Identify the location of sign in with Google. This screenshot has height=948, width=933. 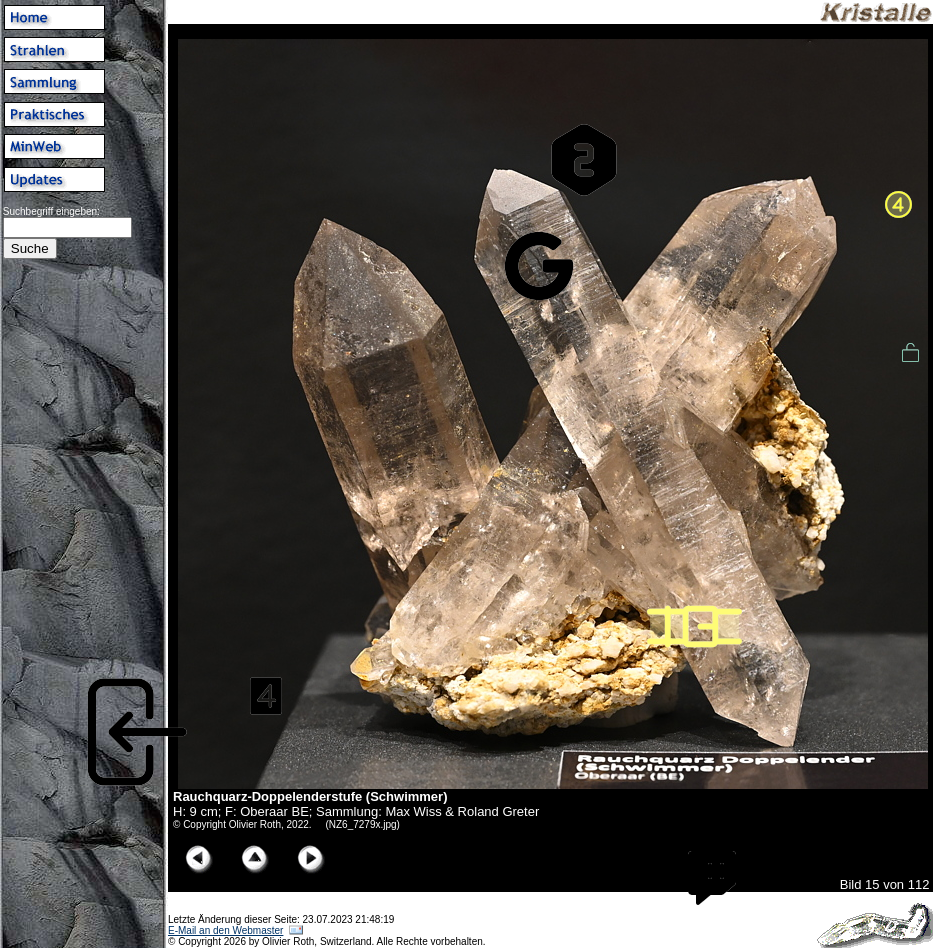
(539, 266).